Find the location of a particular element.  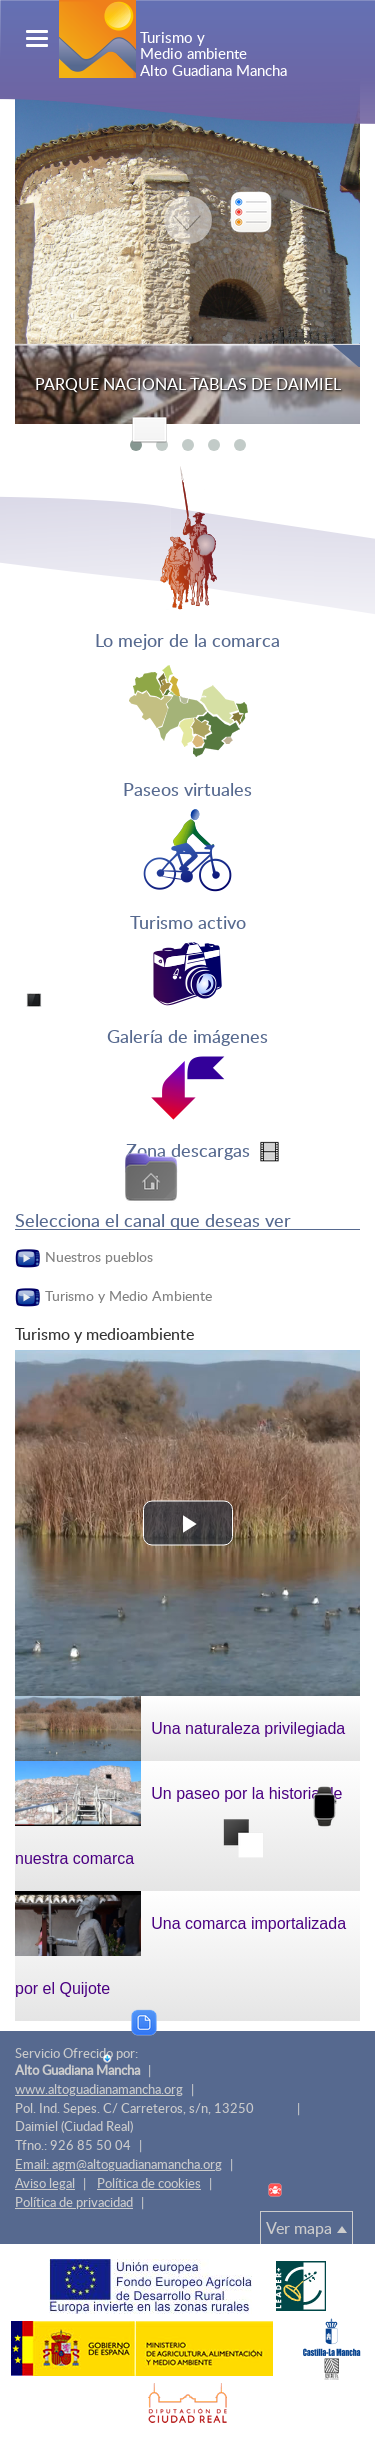

open document preferences is located at coordinates (144, 2023).